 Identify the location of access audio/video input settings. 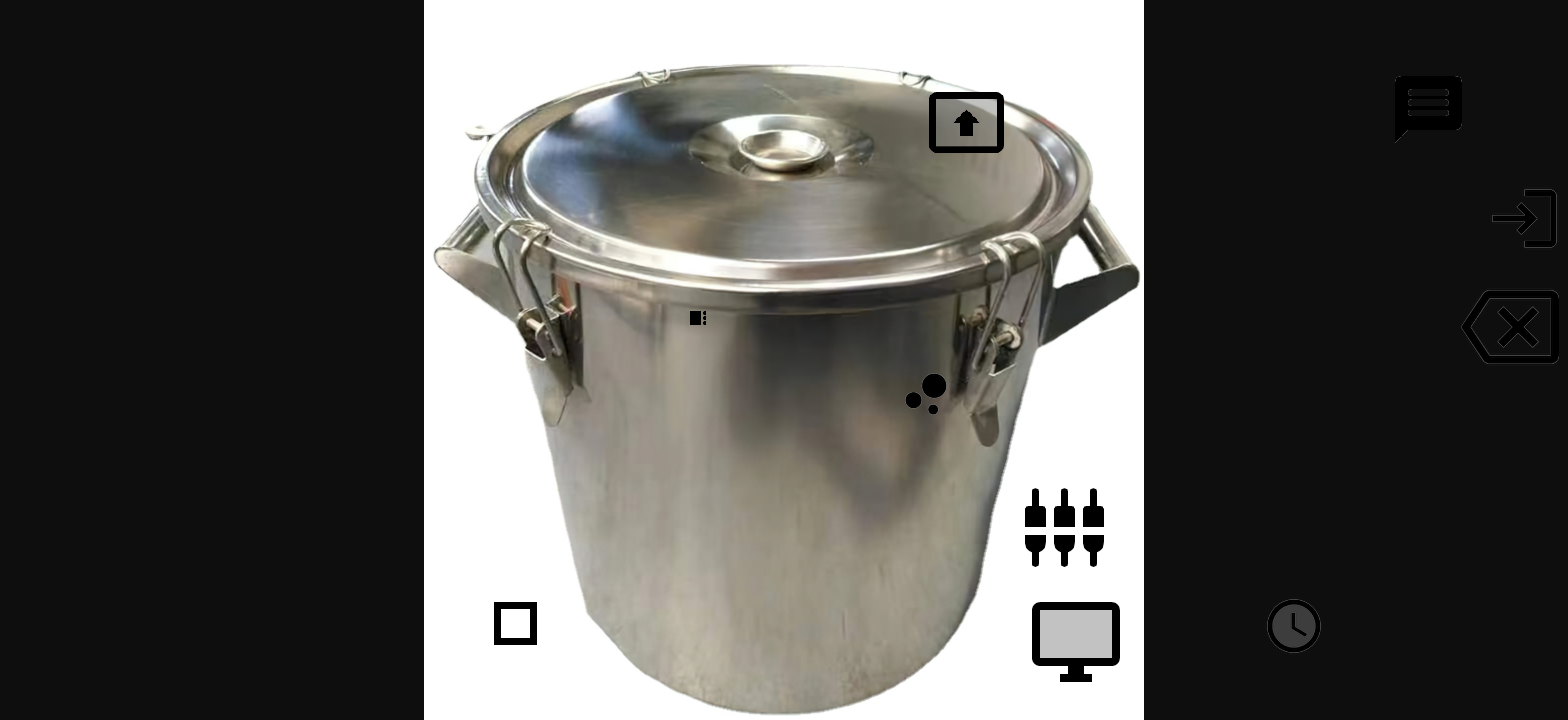
(1064, 527).